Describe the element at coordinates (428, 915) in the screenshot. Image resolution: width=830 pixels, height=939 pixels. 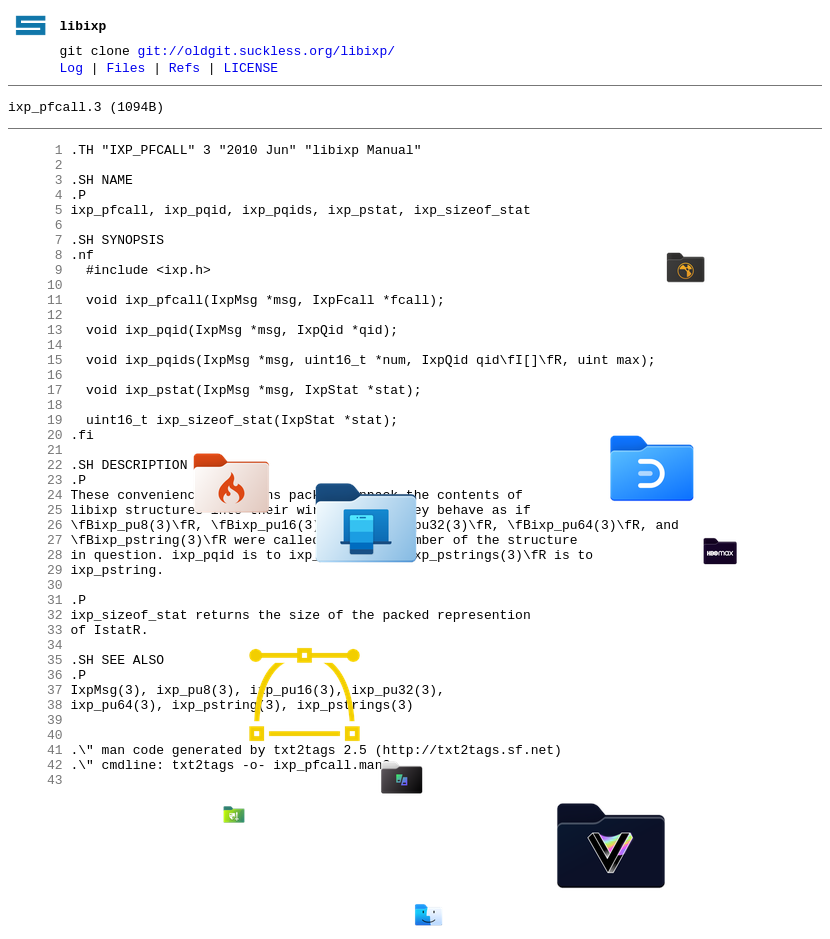
I see `open finder to browse files and folders` at that location.